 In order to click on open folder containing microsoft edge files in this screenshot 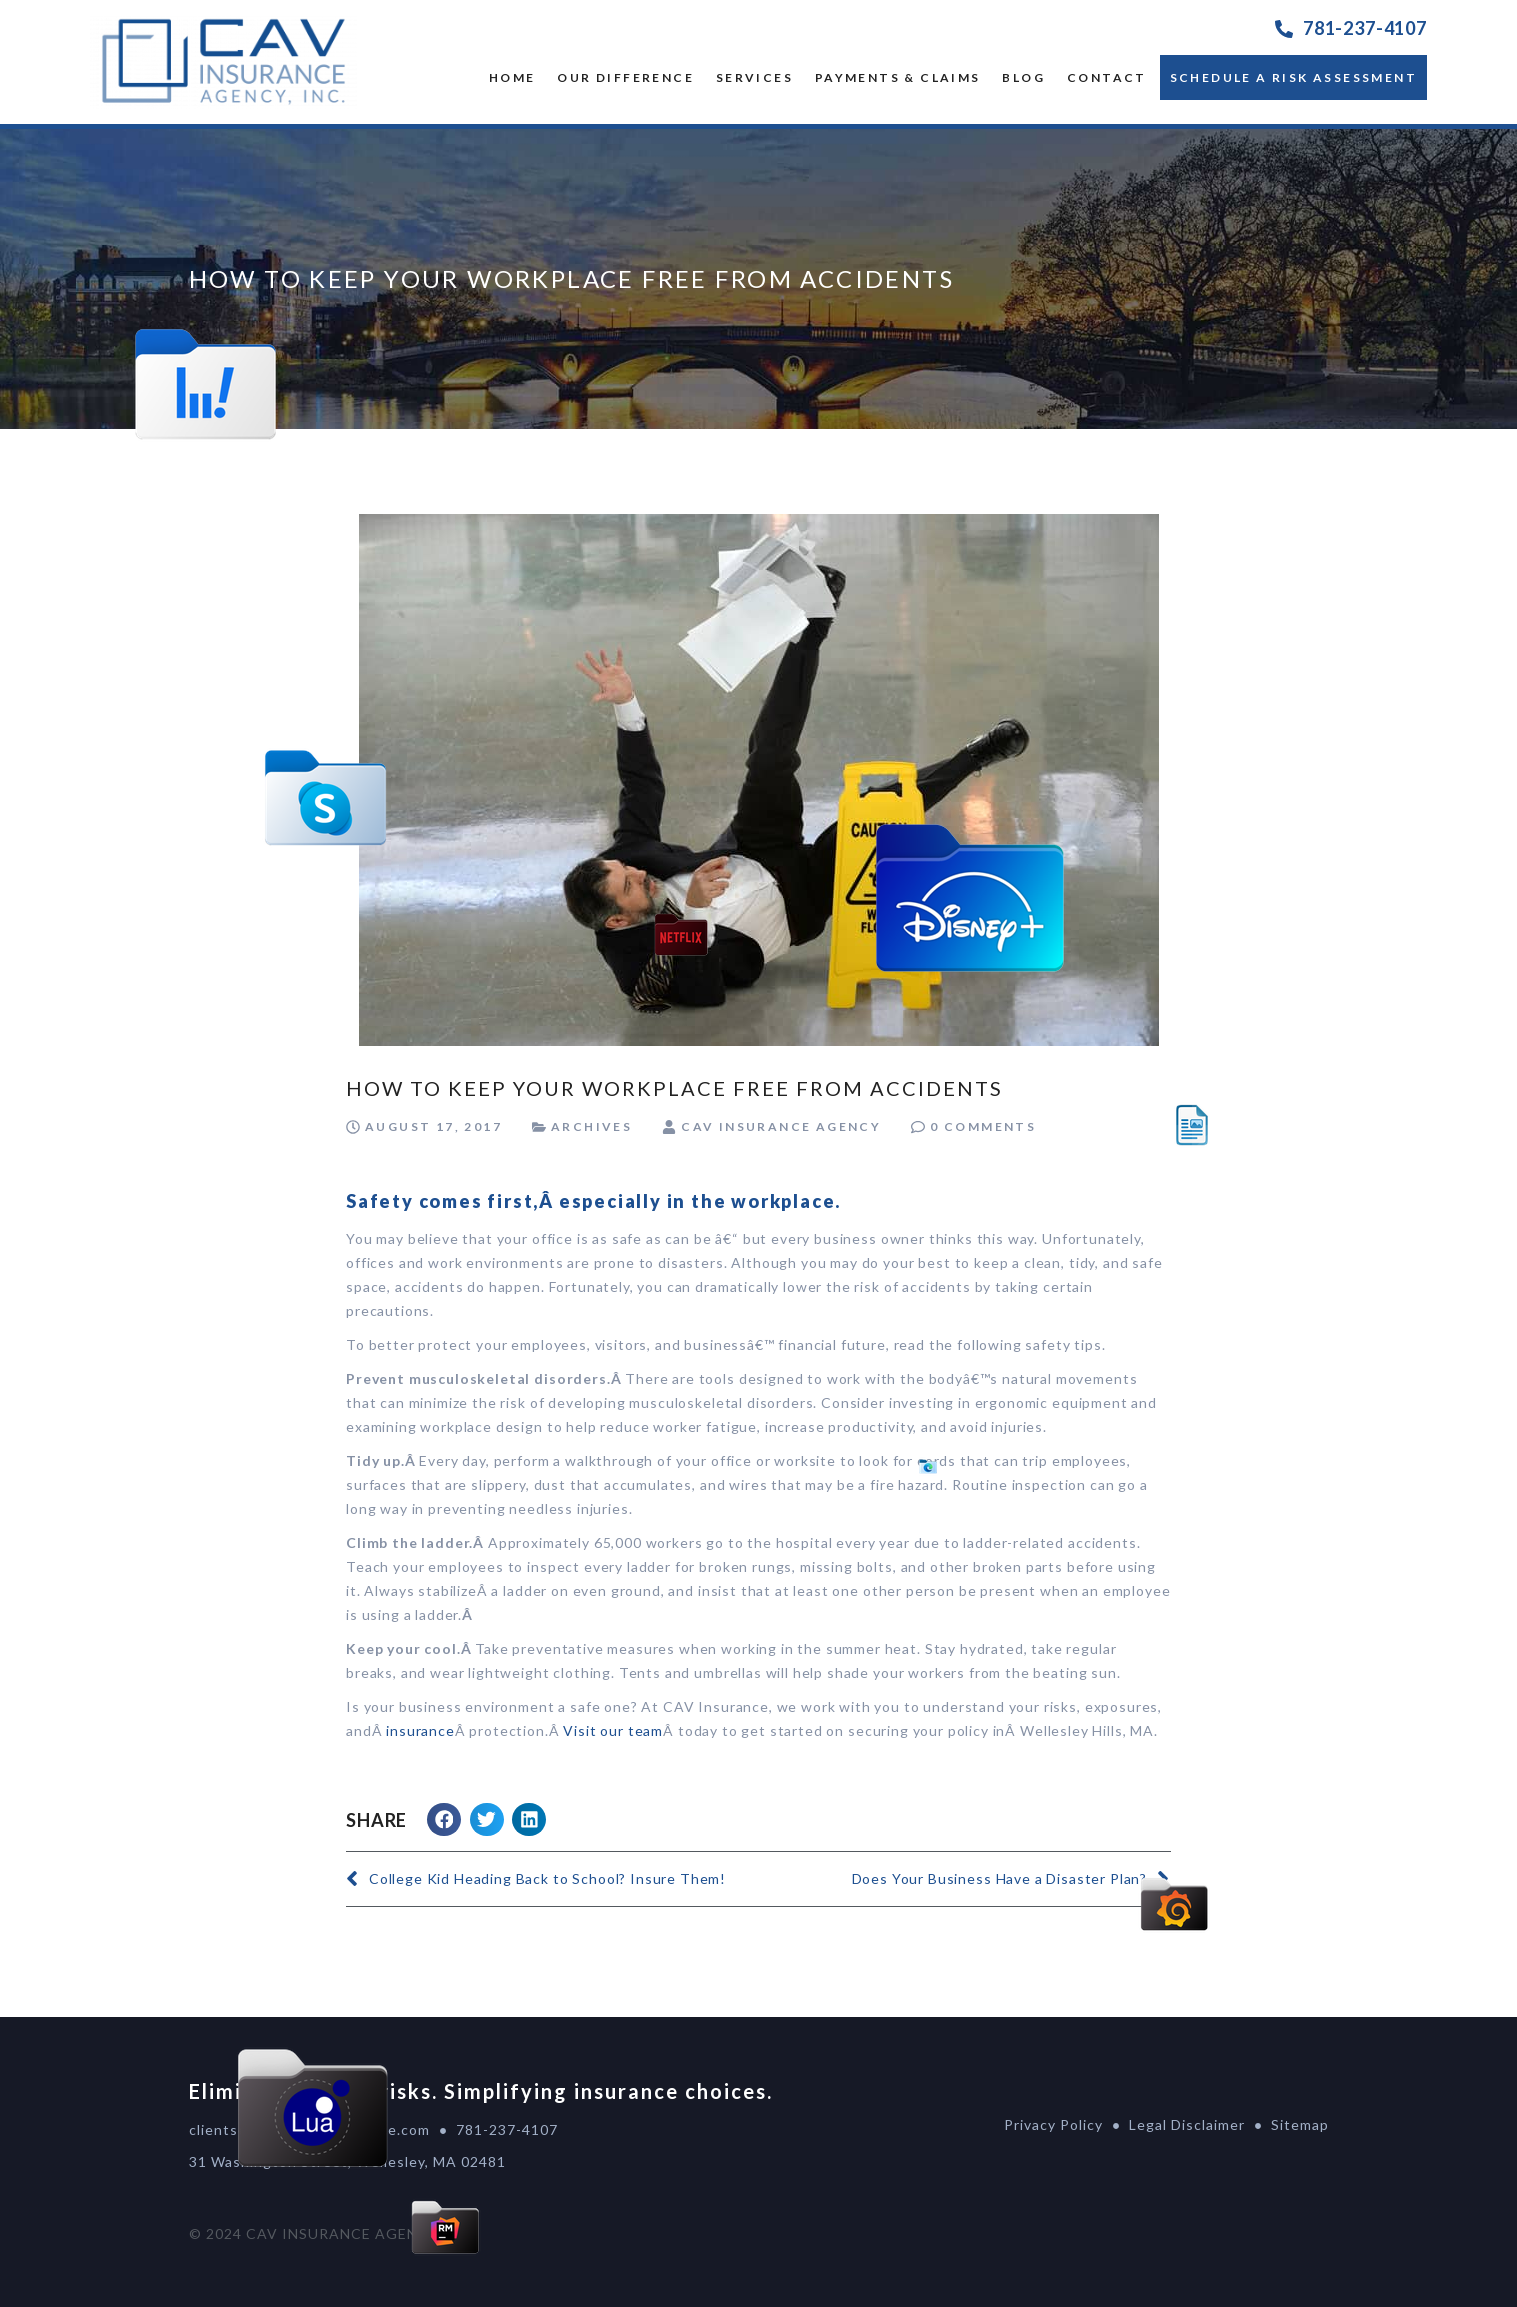, I will do `click(928, 1467)`.